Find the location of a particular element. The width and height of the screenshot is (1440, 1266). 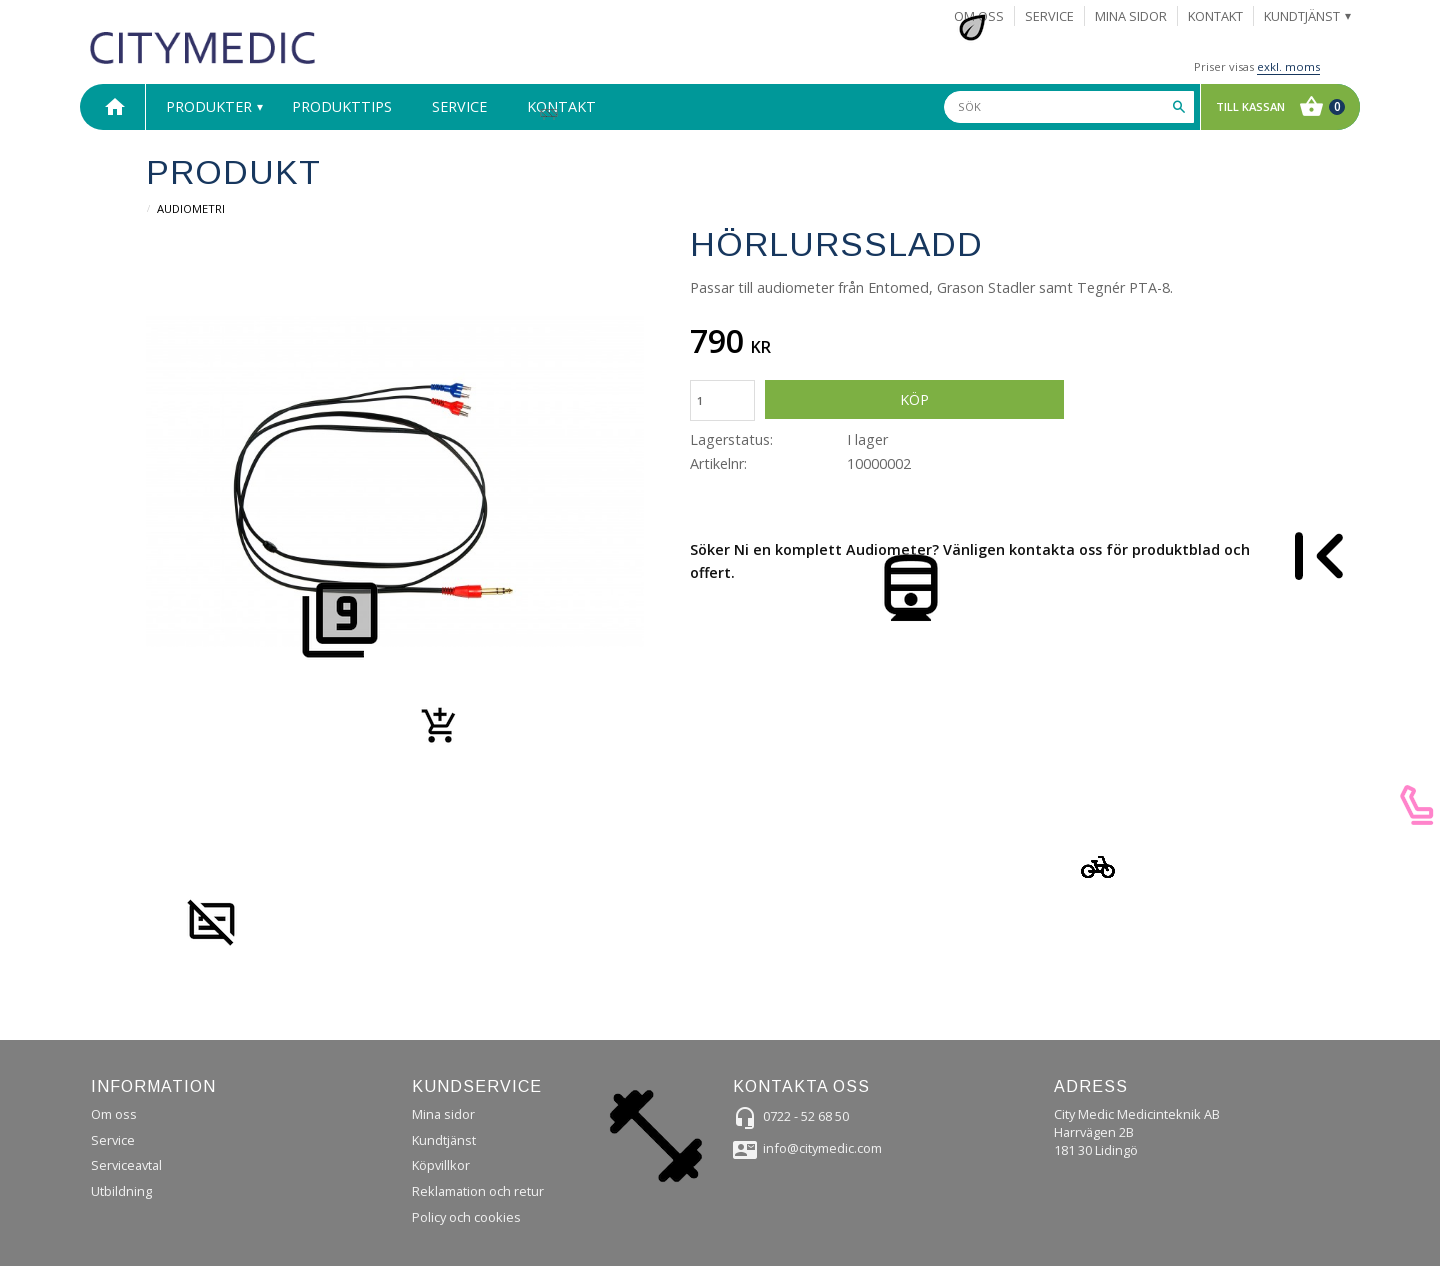

turn off subtitles or closed captions is located at coordinates (212, 921).